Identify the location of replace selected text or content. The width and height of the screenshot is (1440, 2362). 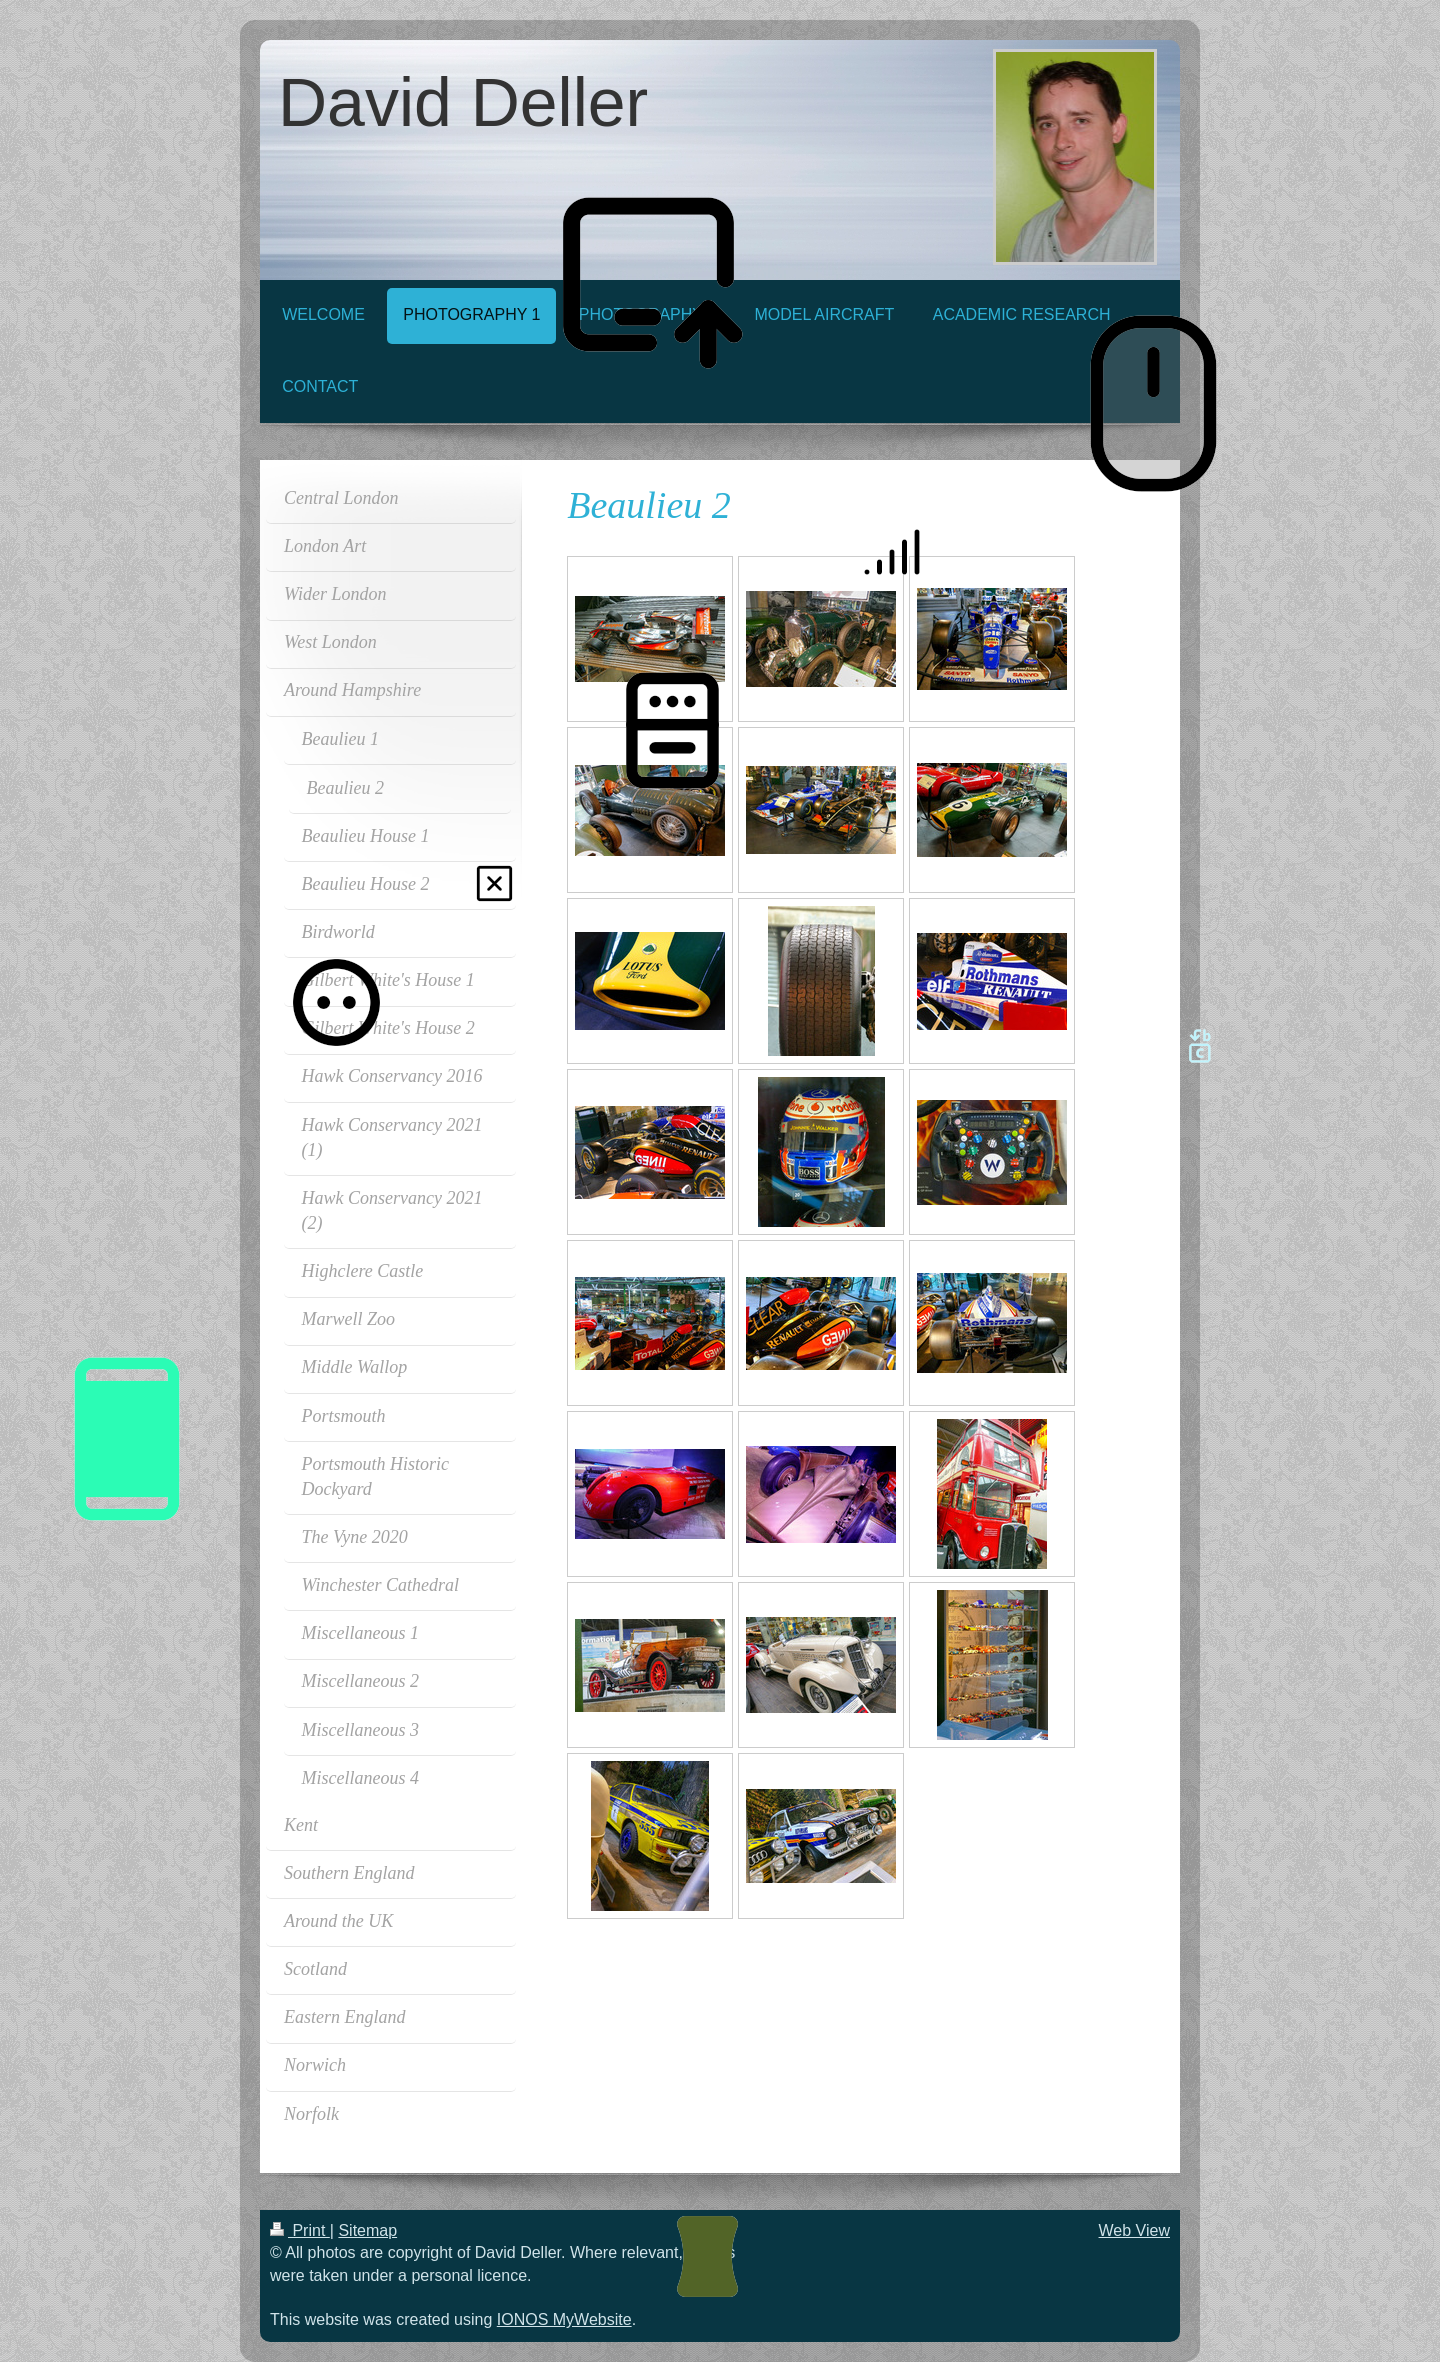
(1201, 1046).